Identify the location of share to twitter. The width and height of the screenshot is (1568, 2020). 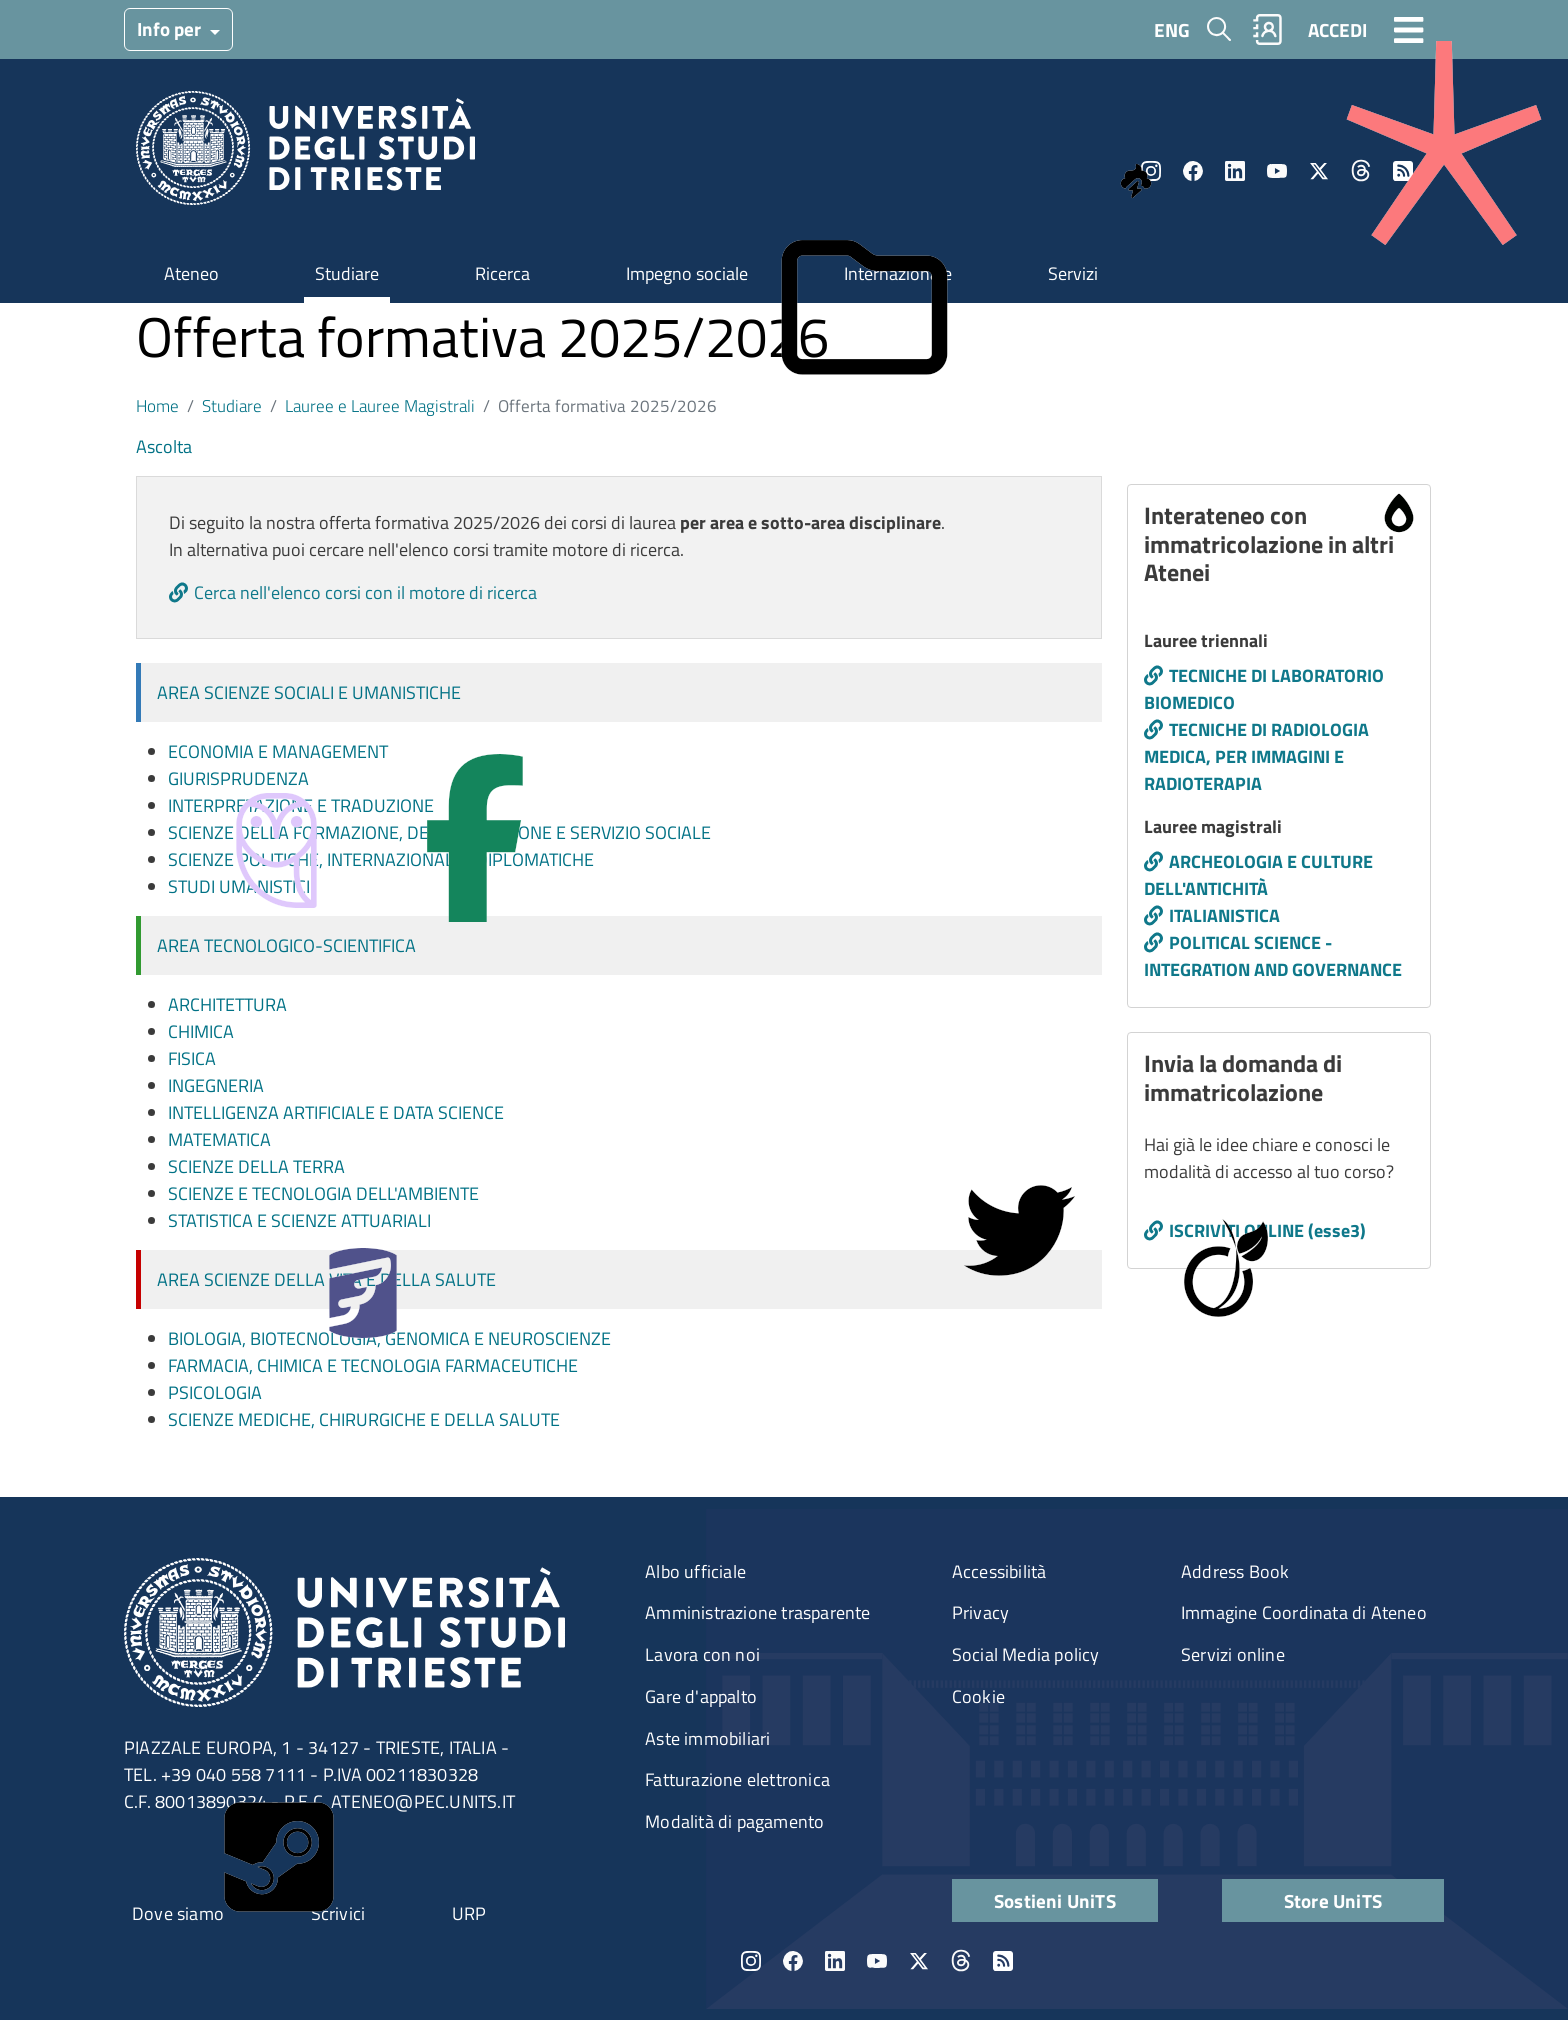
(1019, 1230).